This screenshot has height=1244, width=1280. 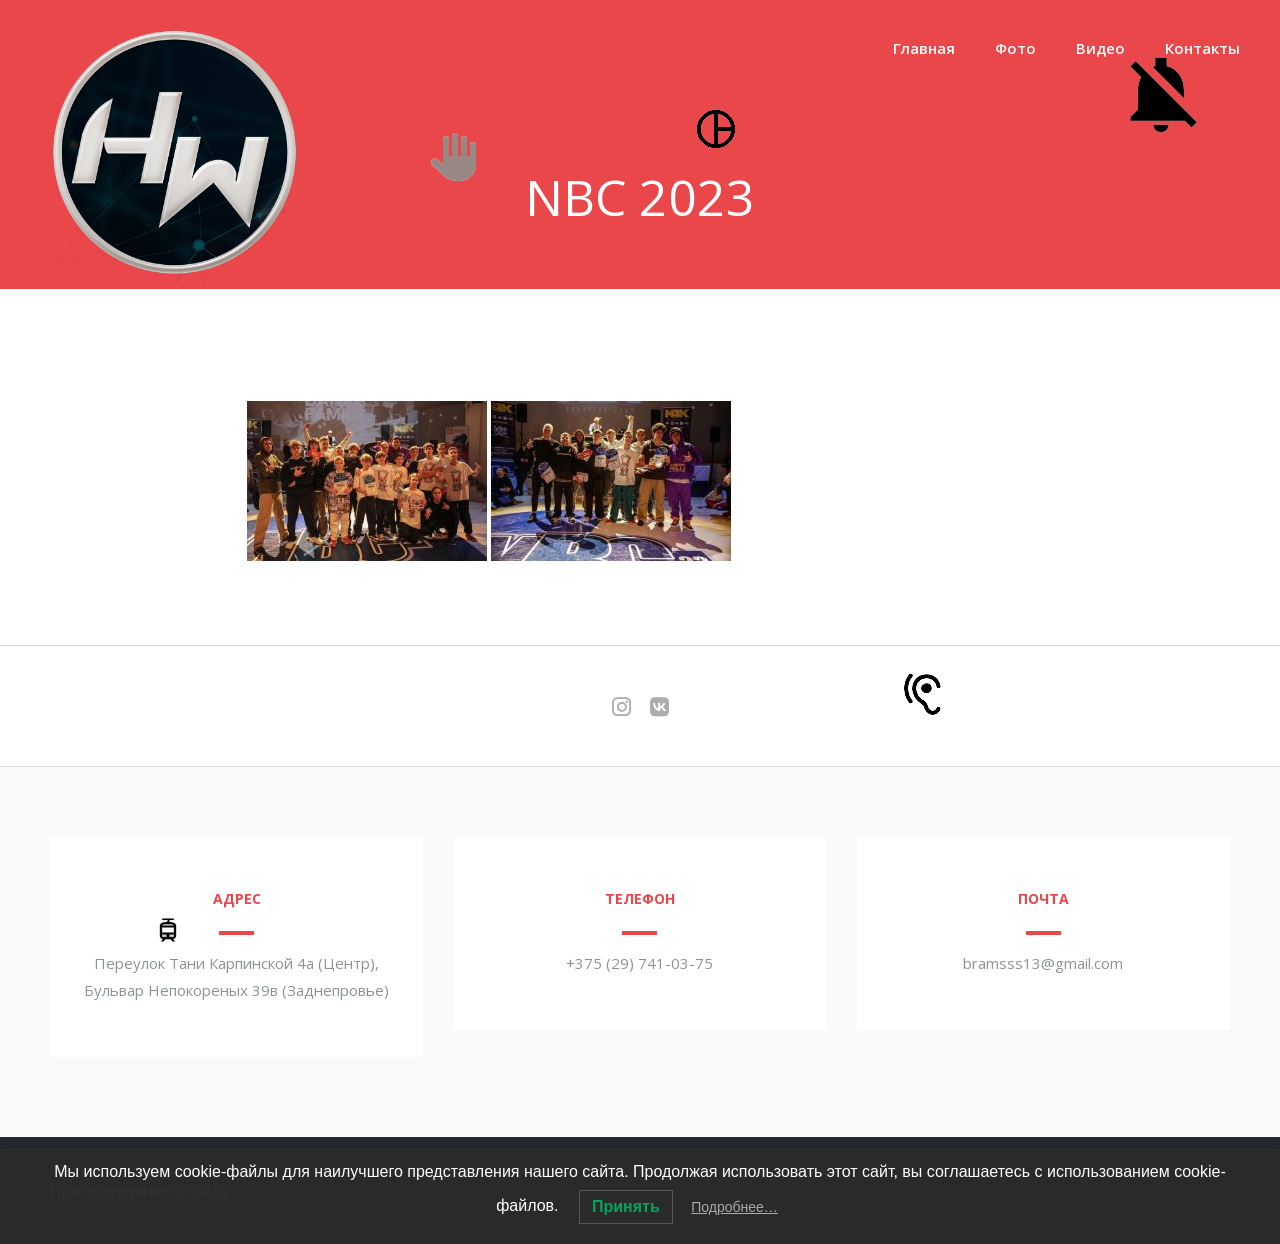 I want to click on access hearing or audio accessibility settings, so click(x=922, y=694).